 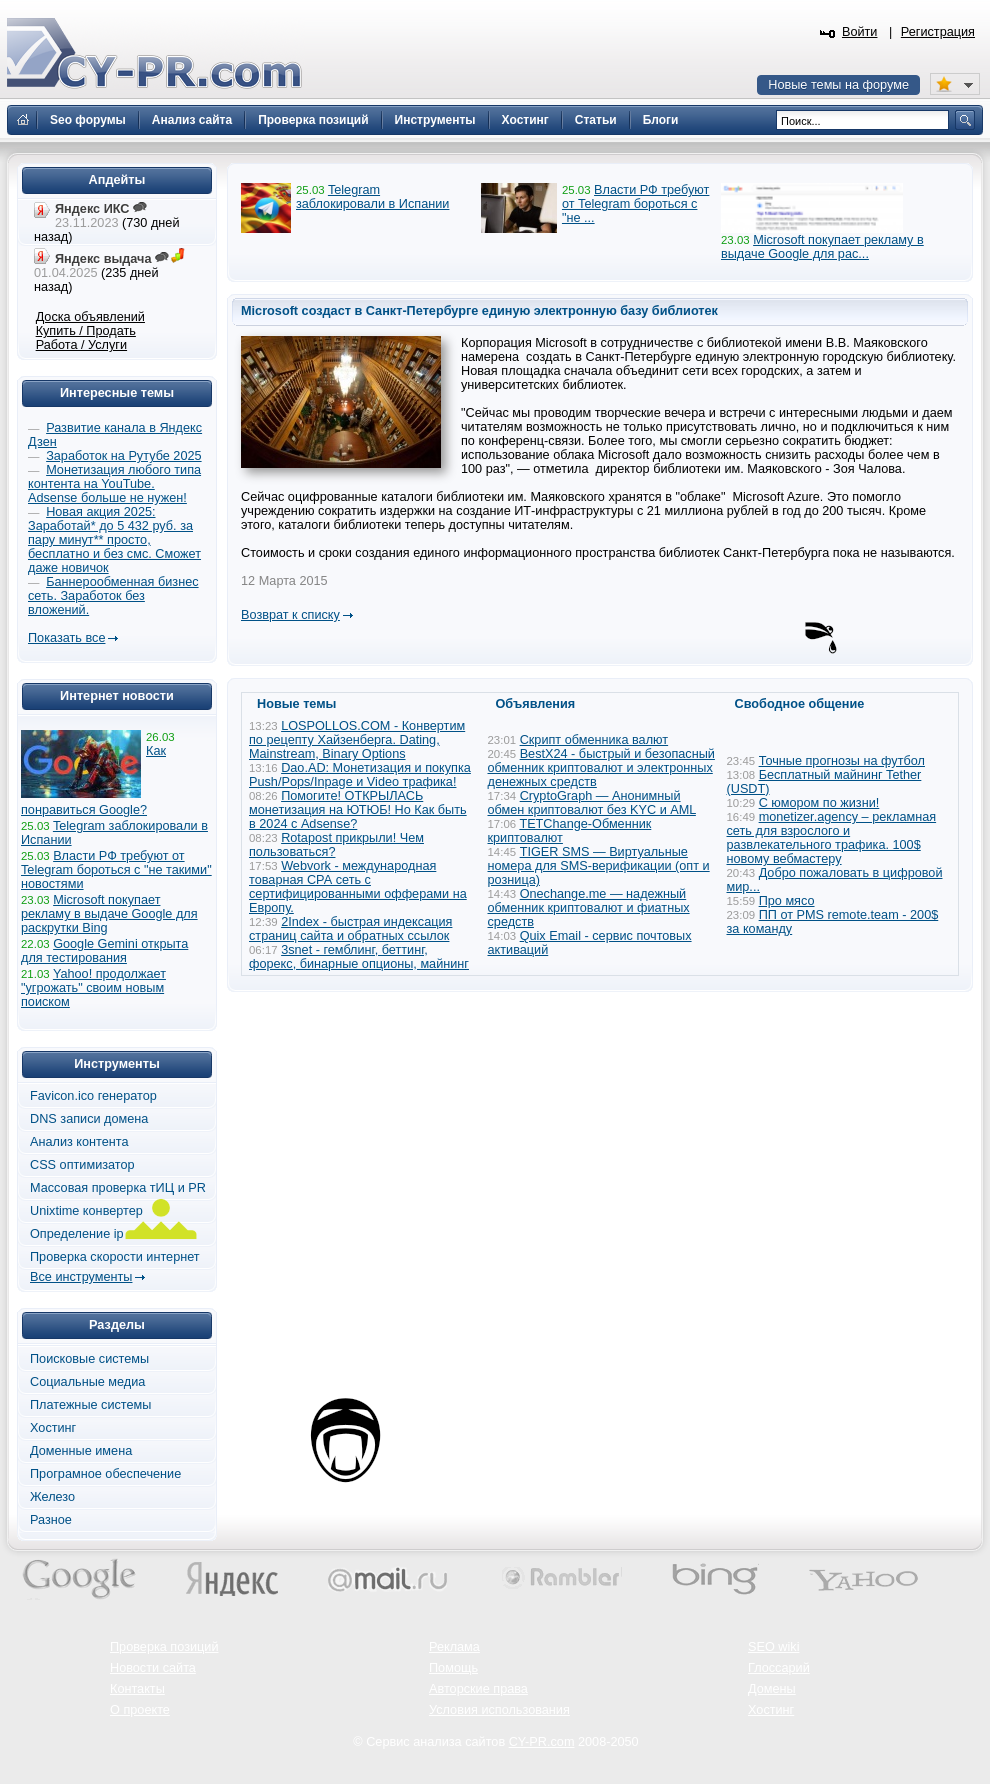 What do you see at coordinates (821, 638) in the screenshot?
I see `indicates moisture or humidity level` at bounding box center [821, 638].